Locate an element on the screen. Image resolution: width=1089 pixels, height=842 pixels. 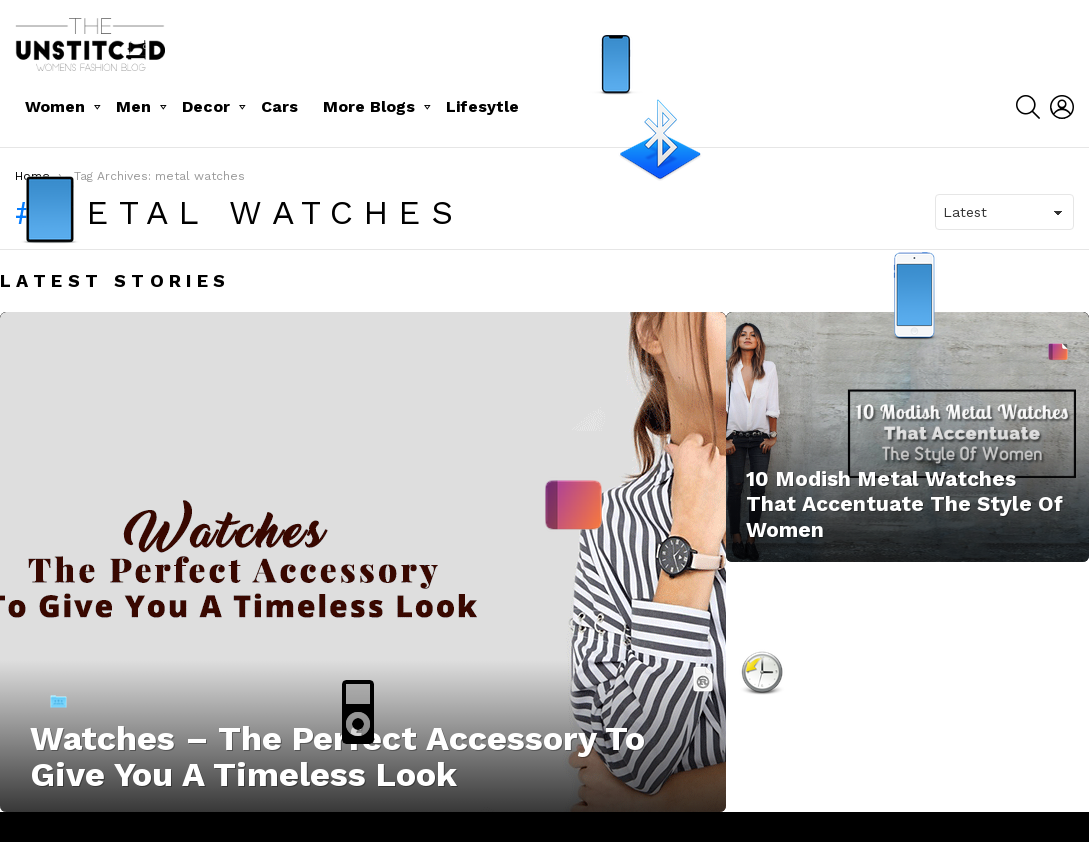
customize desktop theme settings is located at coordinates (1058, 351).